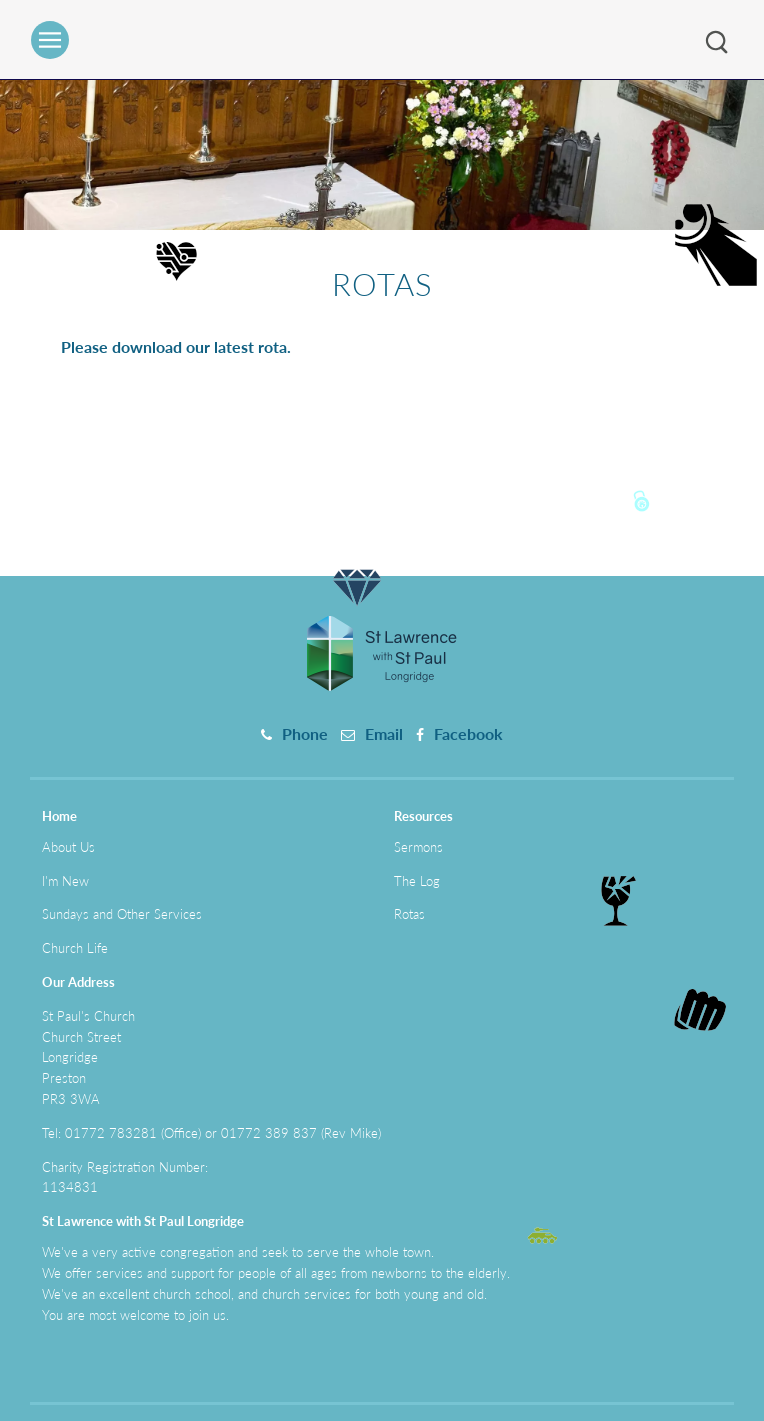  I want to click on access security or lock settings, so click(641, 501).